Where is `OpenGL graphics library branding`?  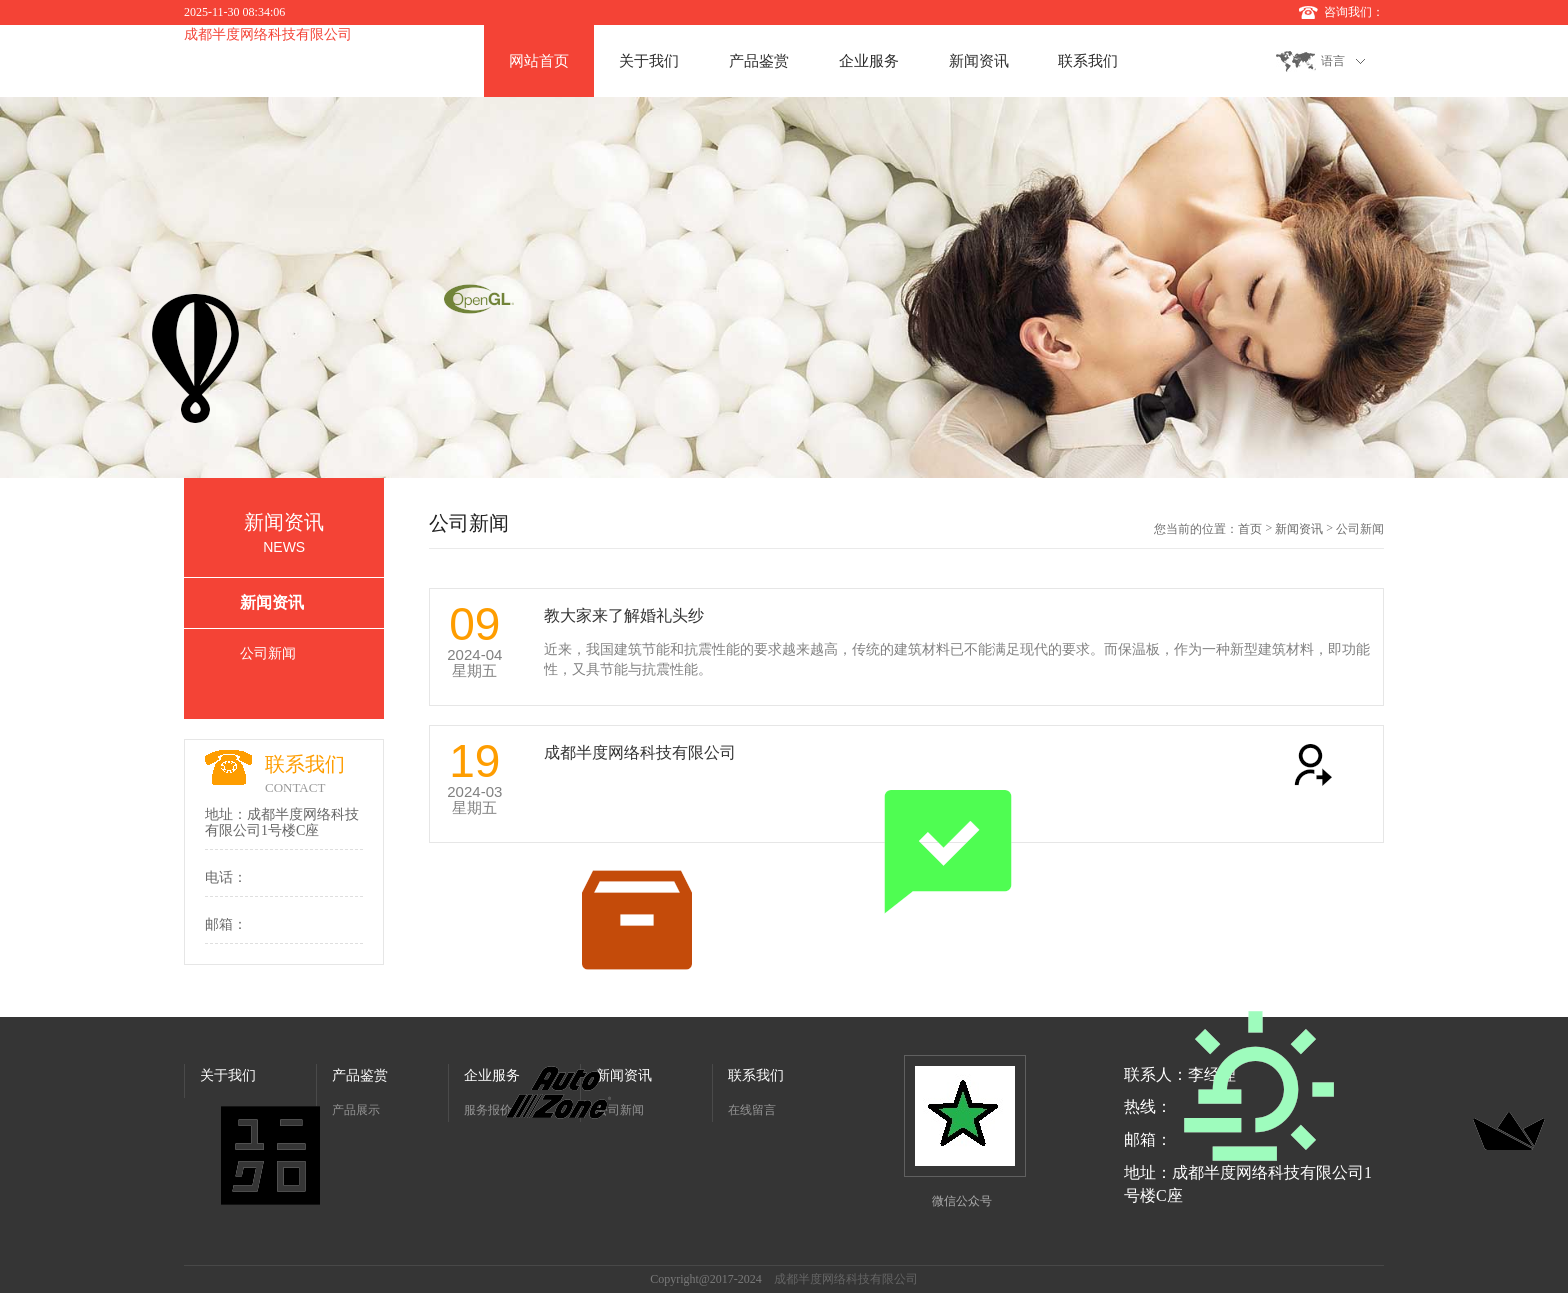 OpenGL graphics library branding is located at coordinates (479, 299).